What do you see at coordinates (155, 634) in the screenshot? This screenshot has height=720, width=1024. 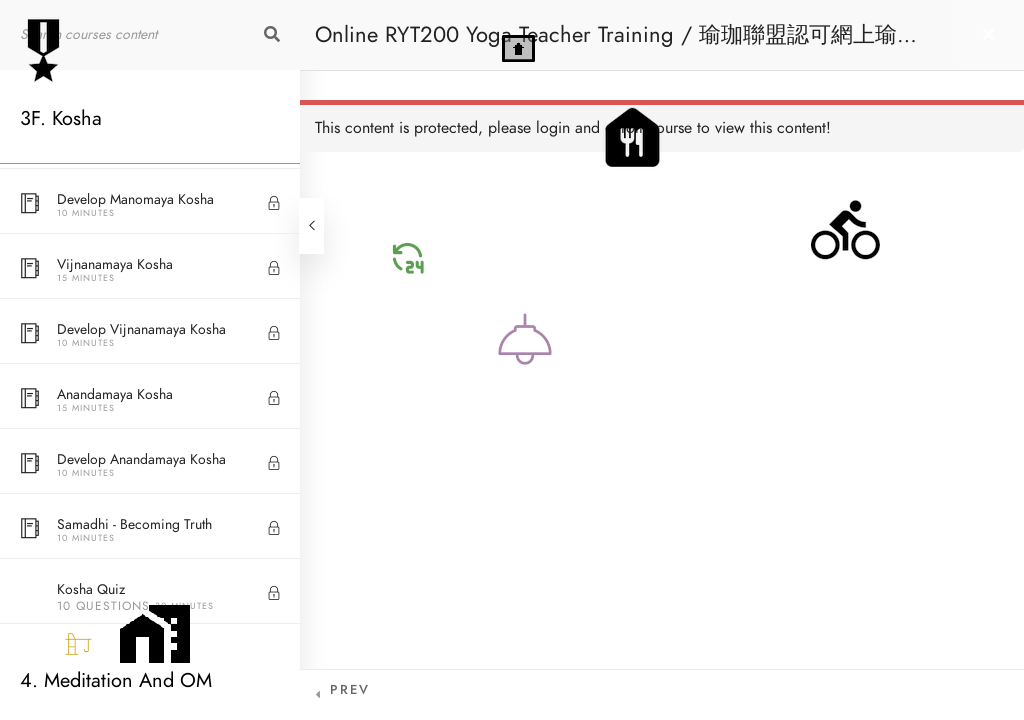 I see `switch between home and office mode` at bounding box center [155, 634].